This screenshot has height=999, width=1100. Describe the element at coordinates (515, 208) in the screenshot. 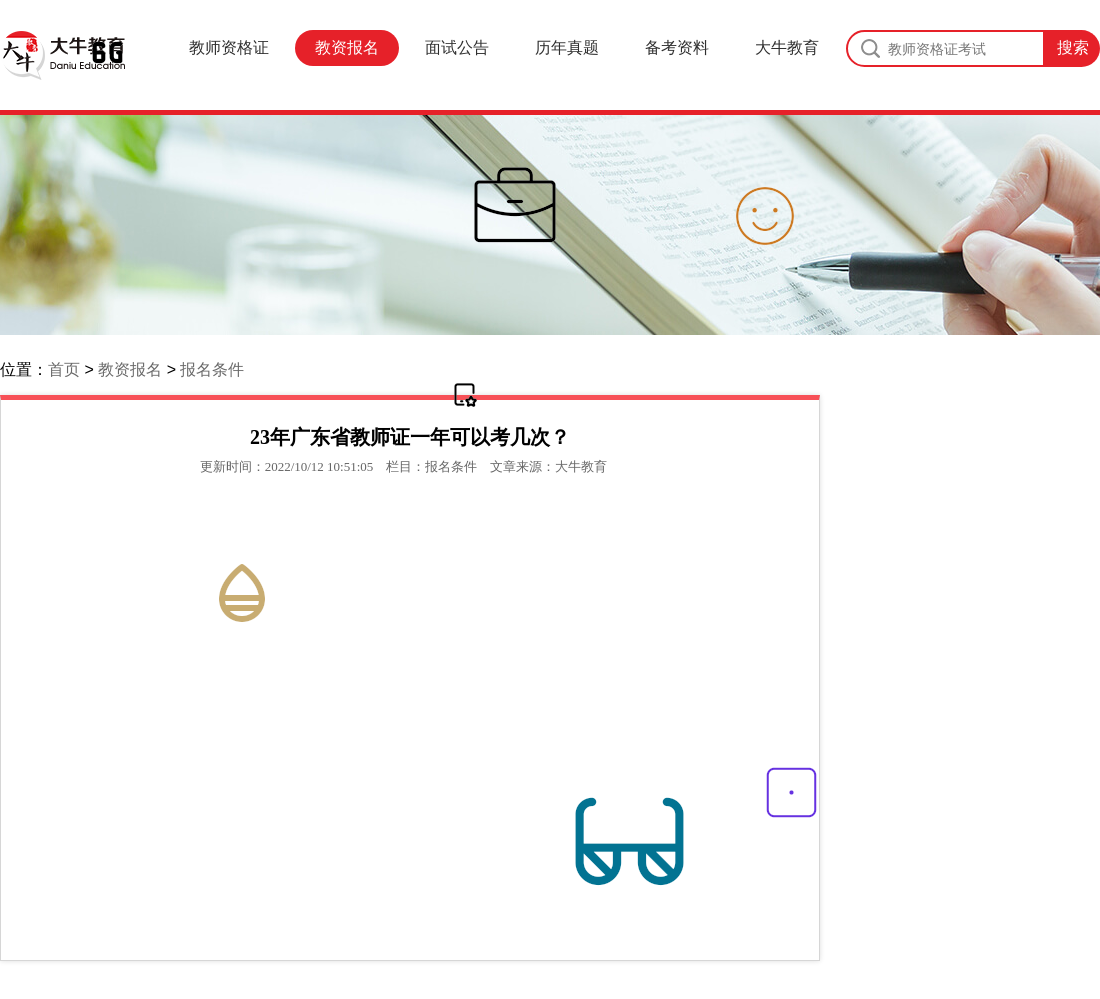

I see `access work or business-related content` at that location.